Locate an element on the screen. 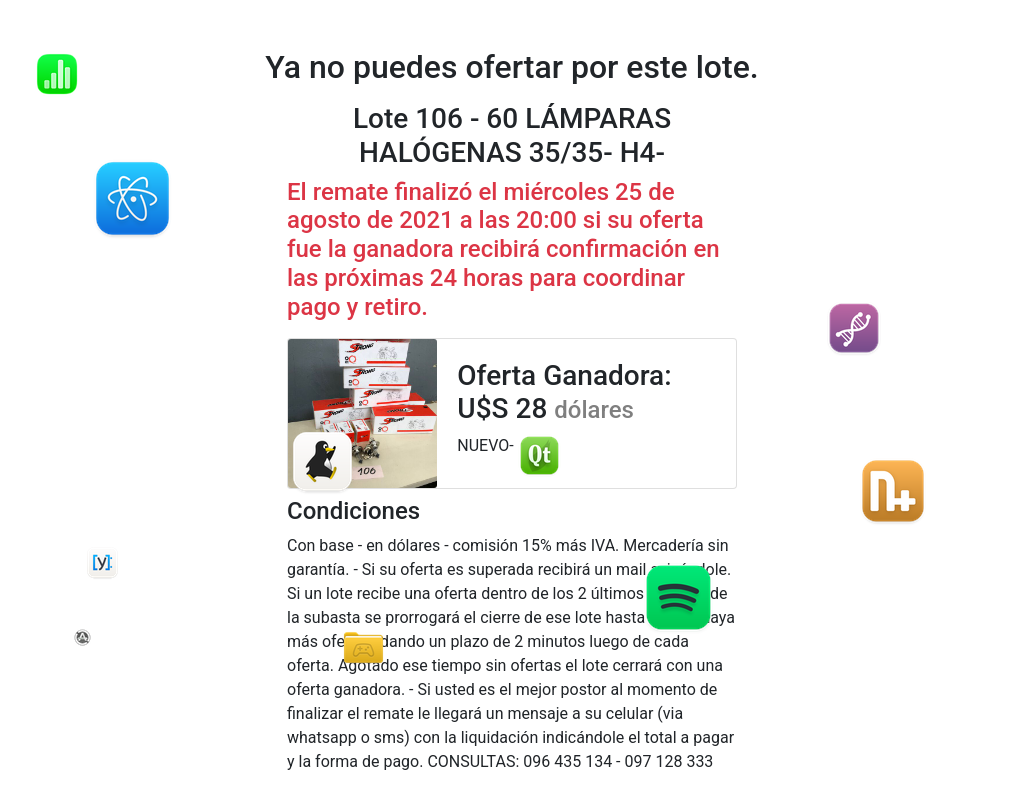 The width and height of the screenshot is (1024, 790). open education and science apps category is located at coordinates (854, 329).